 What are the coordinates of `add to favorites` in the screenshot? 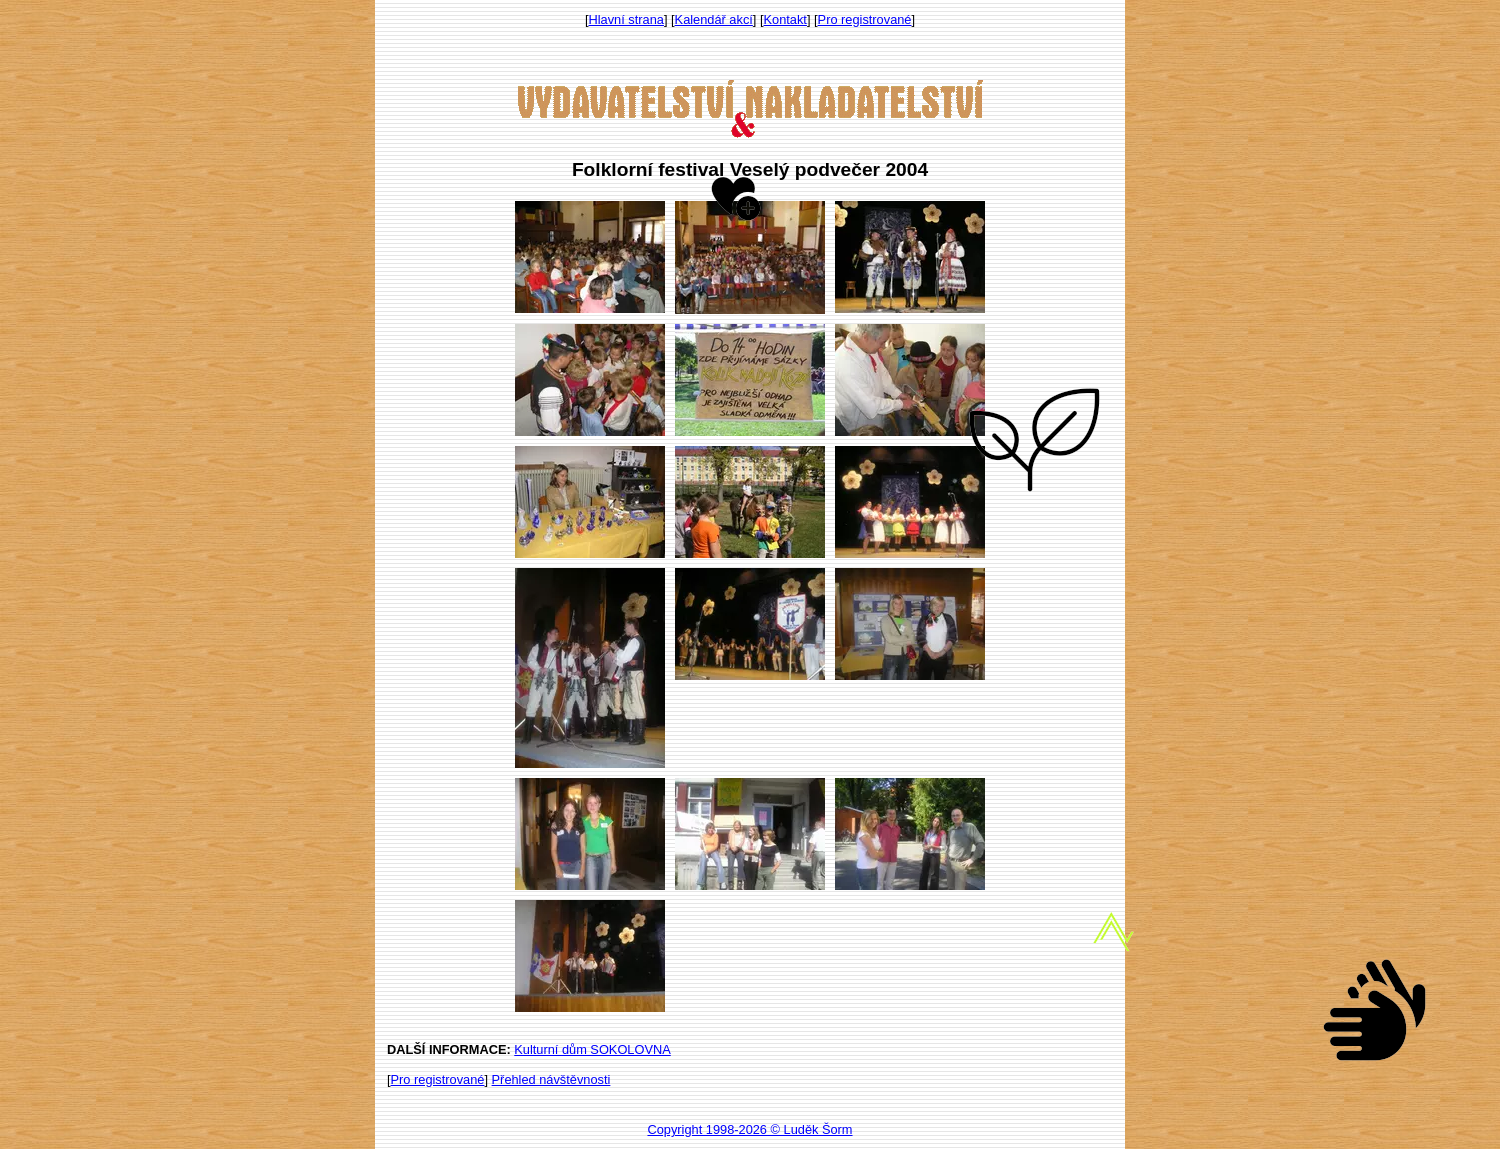 It's located at (736, 196).